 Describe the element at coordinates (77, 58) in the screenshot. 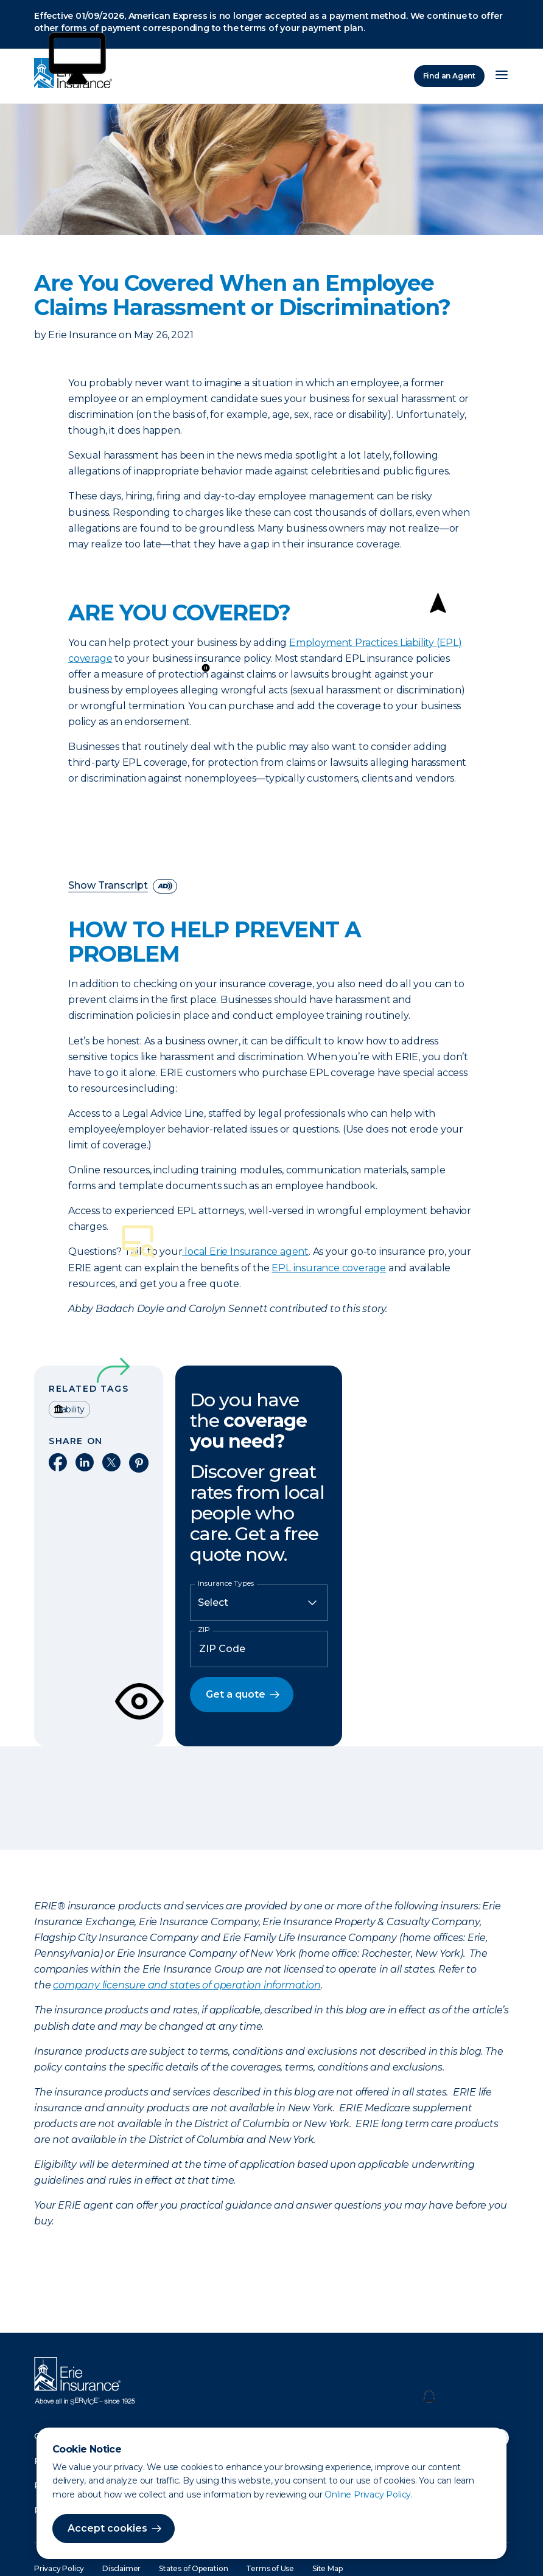

I see `switch to desktop view` at that location.